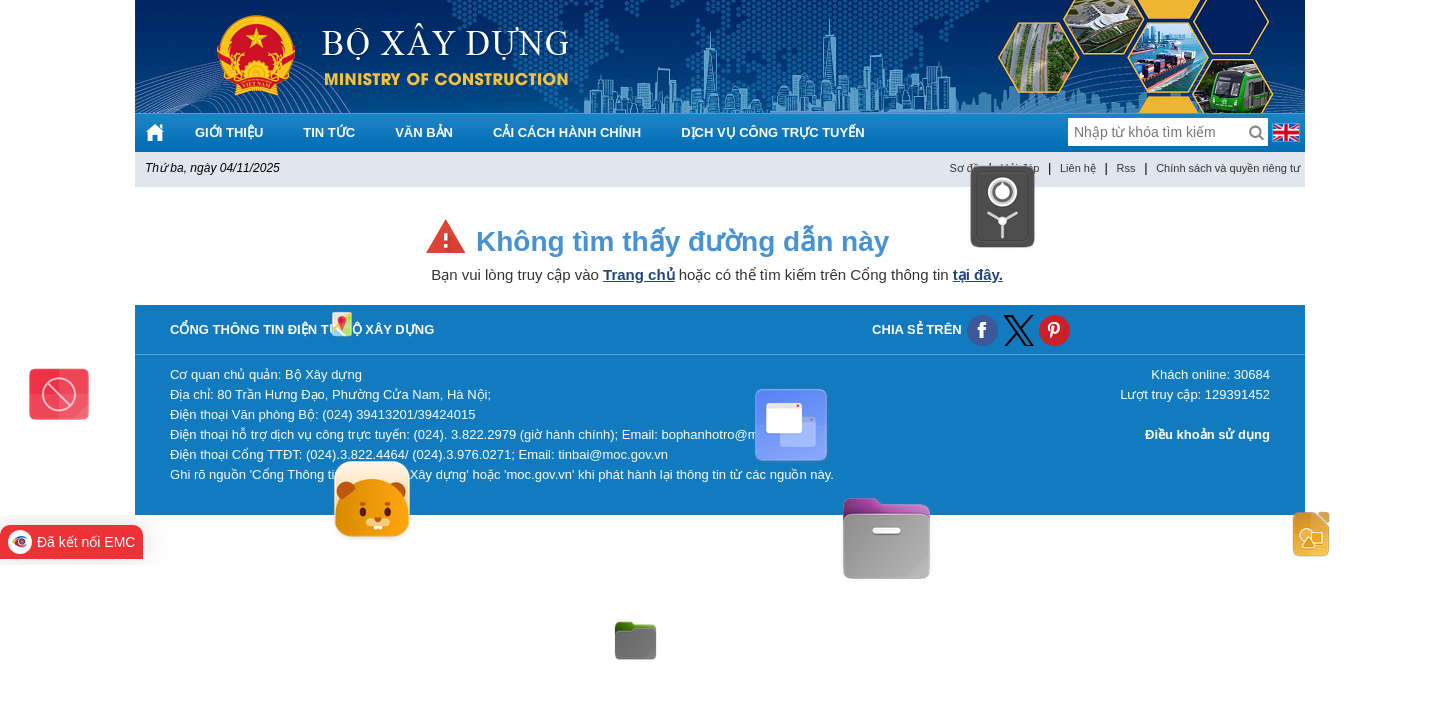 Image resolution: width=1440 pixels, height=720 pixels. Describe the element at coordinates (1002, 206) in the screenshot. I see `open déjà dup backup utility` at that location.